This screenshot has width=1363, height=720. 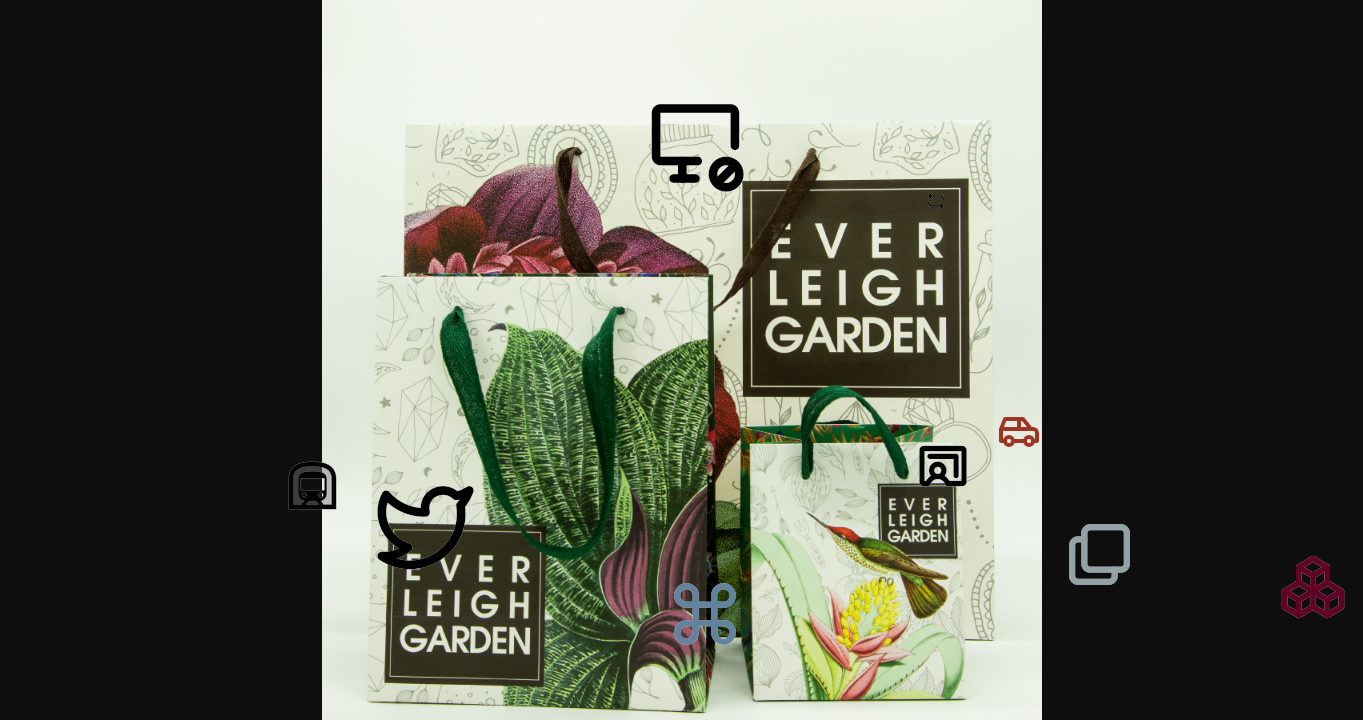 What do you see at coordinates (425, 525) in the screenshot?
I see `open twitter` at bounding box center [425, 525].